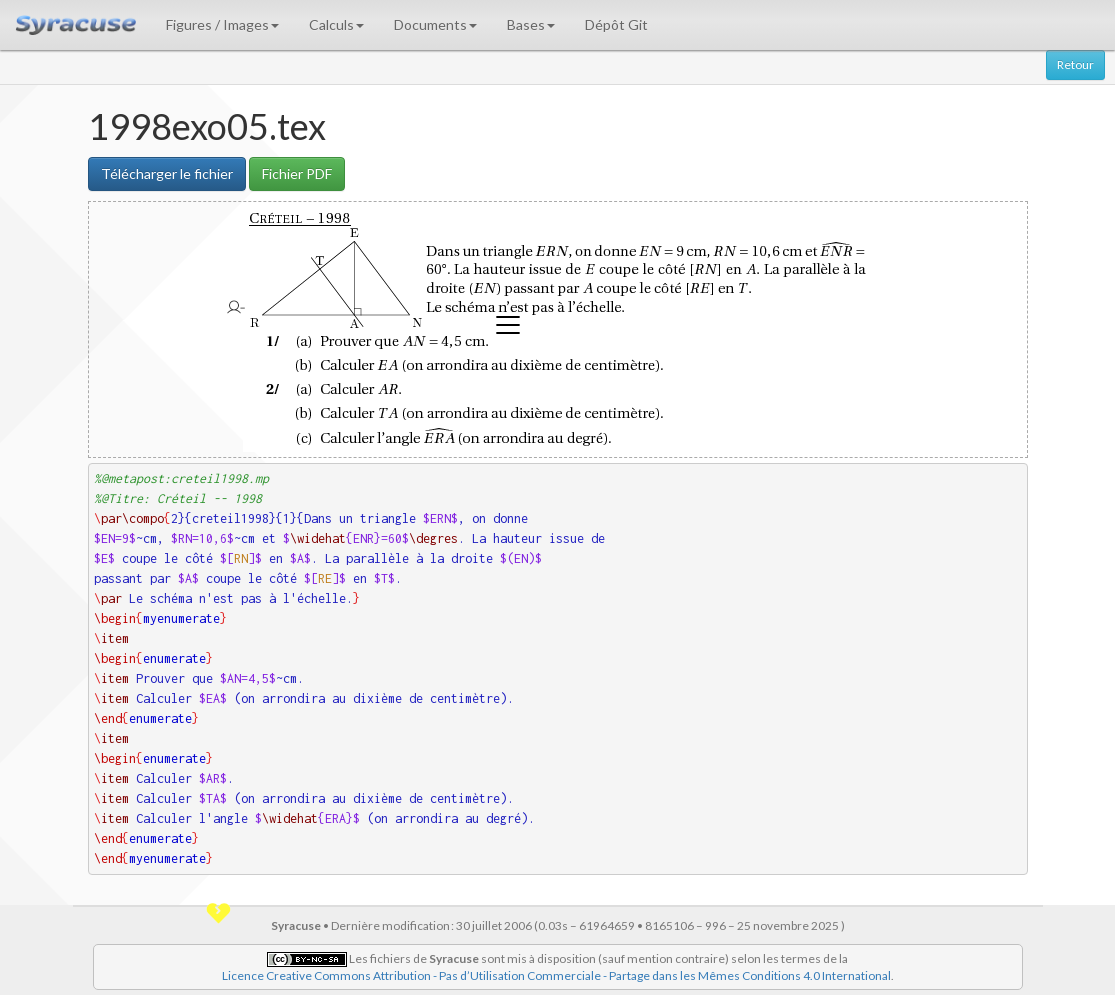 The image size is (1115, 995). I want to click on unlike or remove from favorites, so click(218, 912).